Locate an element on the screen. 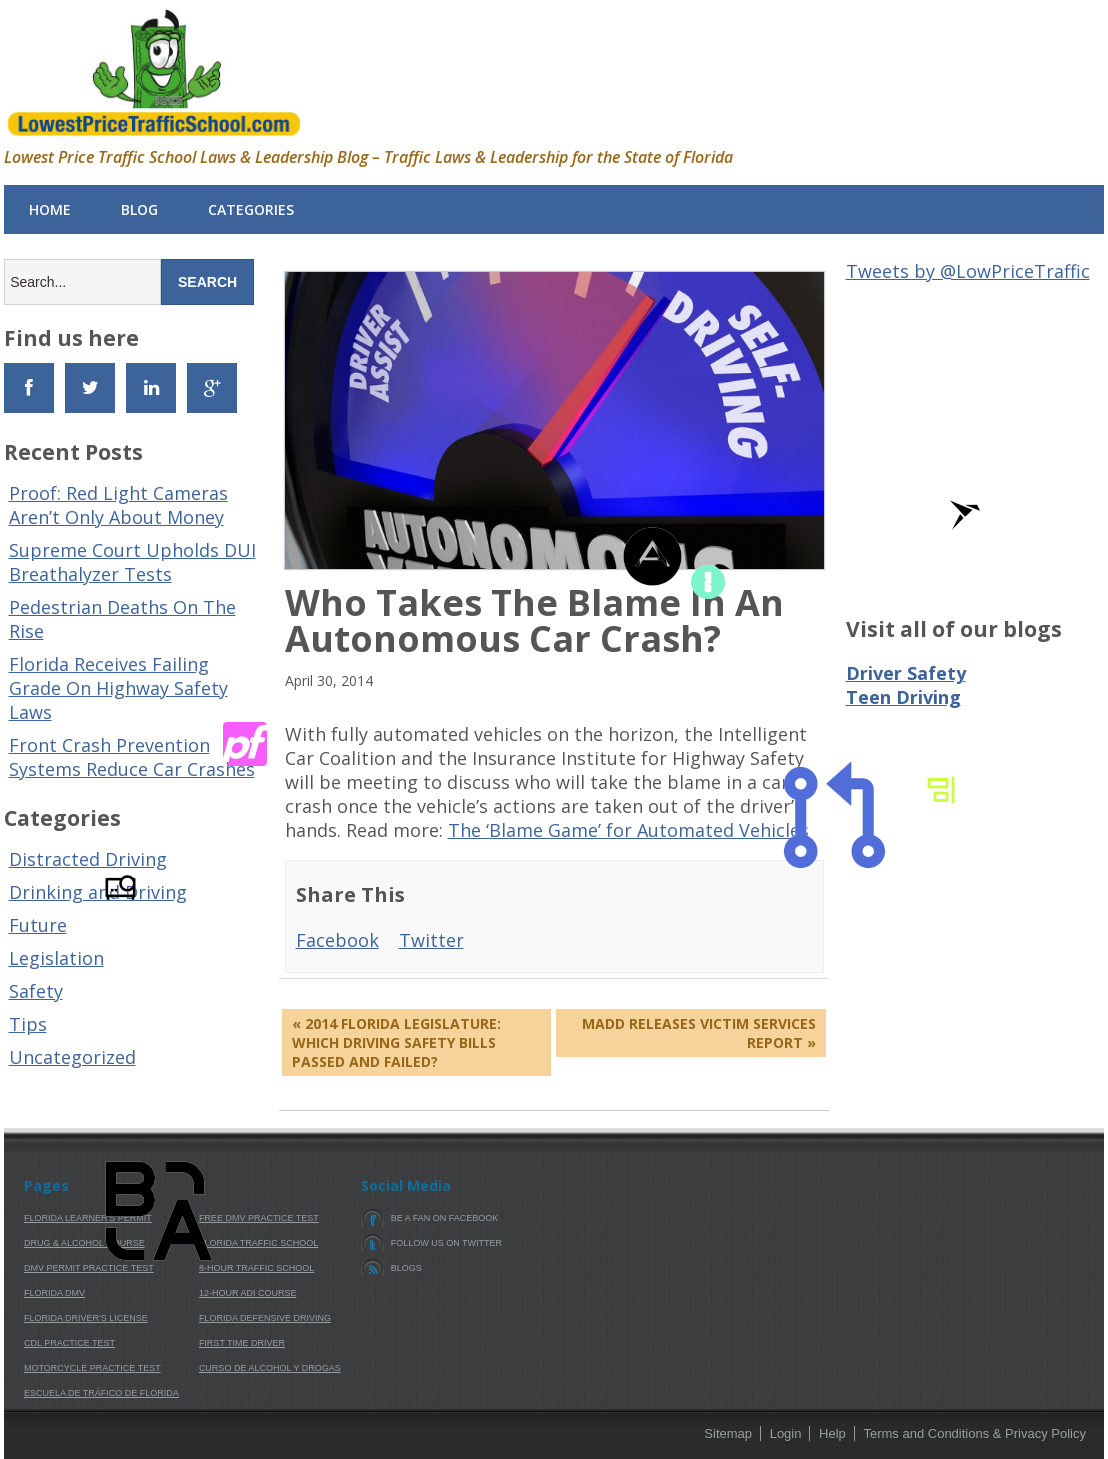 The width and height of the screenshot is (1108, 1459). open 1Password app is located at coordinates (708, 582).